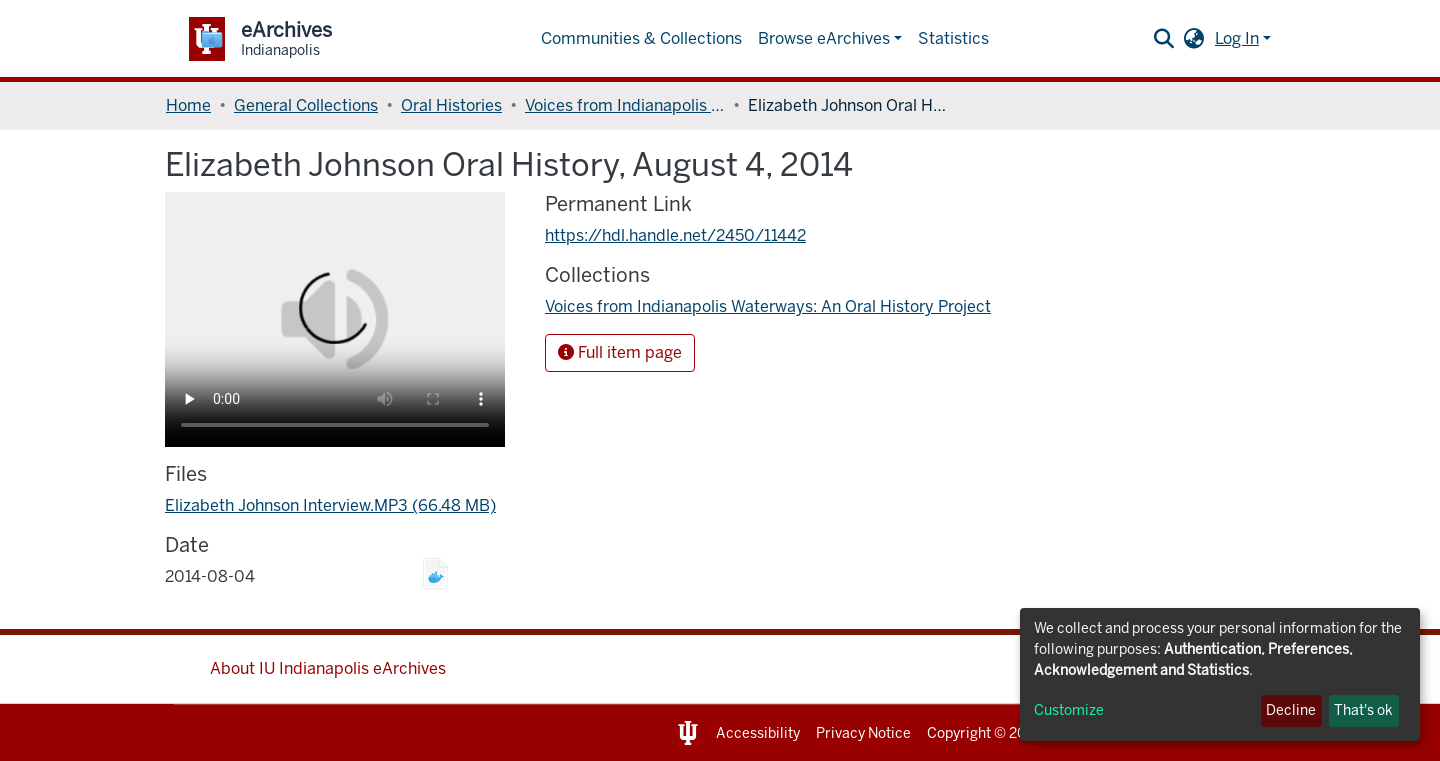 Image resolution: width=1440 pixels, height=761 pixels. What do you see at coordinates (435, 573) in the screenshot?
I see `a dockerfile or docker configuration file` at bounding box center [435, 573].